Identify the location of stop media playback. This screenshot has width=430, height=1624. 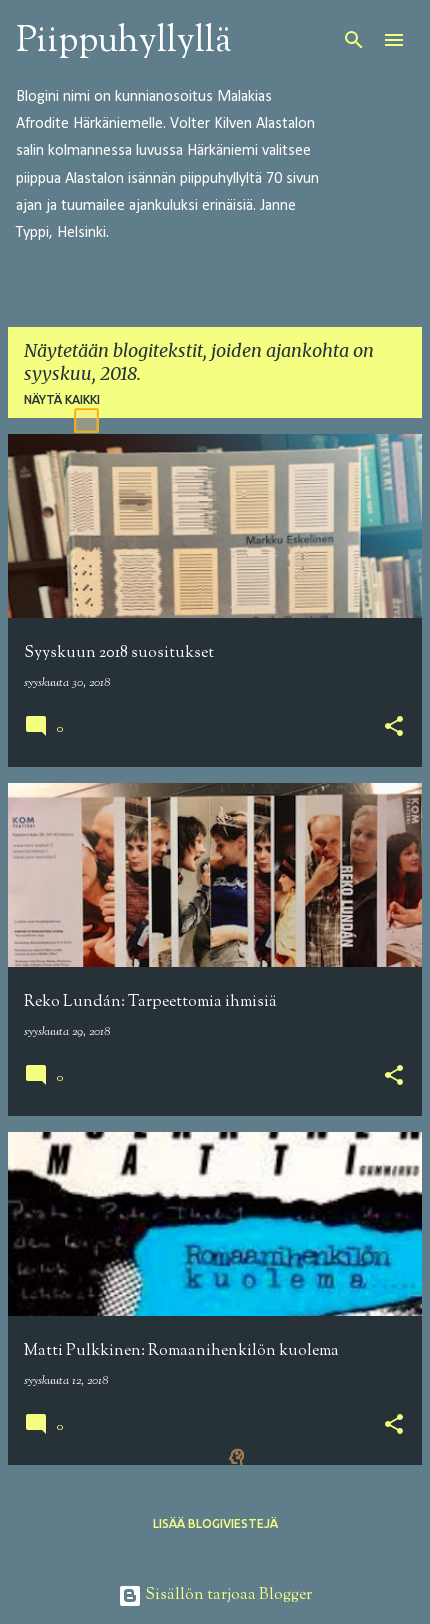
(86, 420).